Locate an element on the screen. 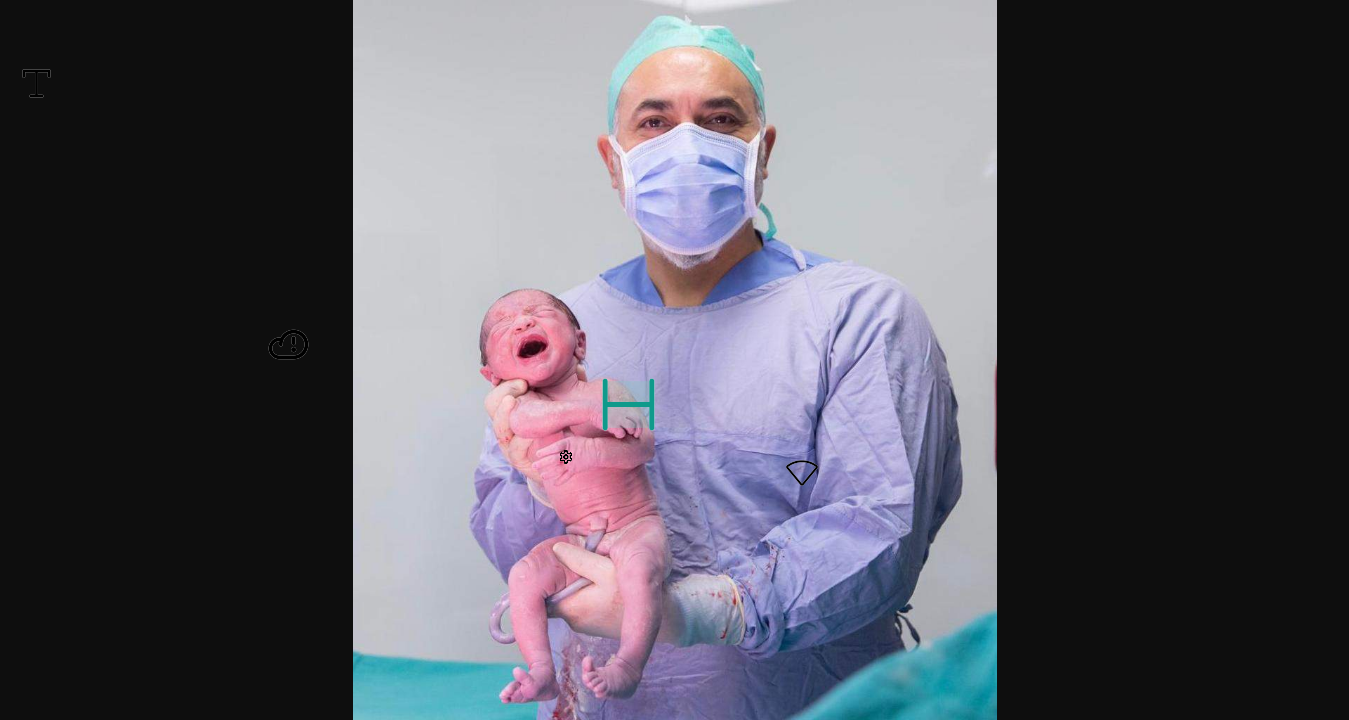 This screenshot has width=1349, height=720. cloud storage warning or error is located at coordinates (288, 344).